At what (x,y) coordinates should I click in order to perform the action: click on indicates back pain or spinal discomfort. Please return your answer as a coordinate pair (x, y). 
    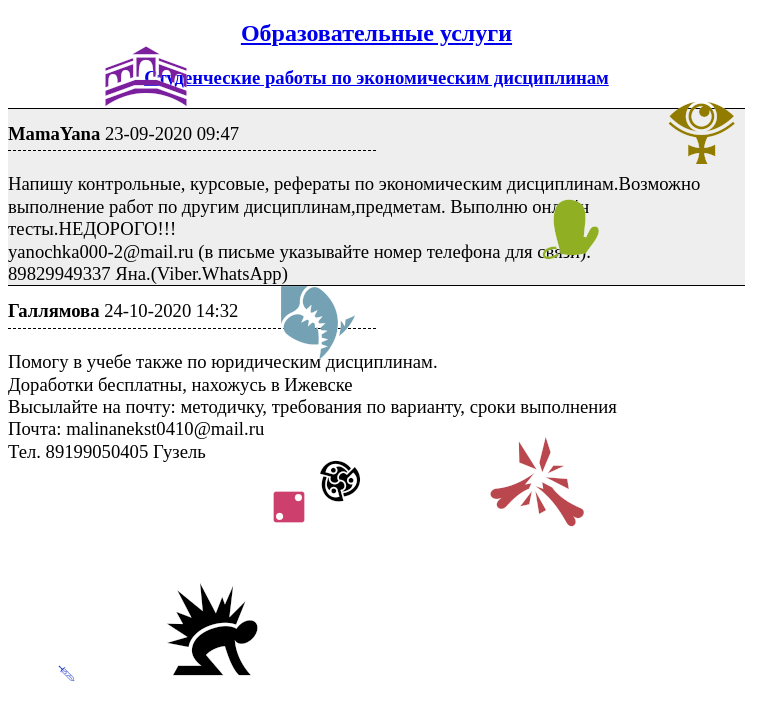
    Looking at the image, I should click on (211, 629).